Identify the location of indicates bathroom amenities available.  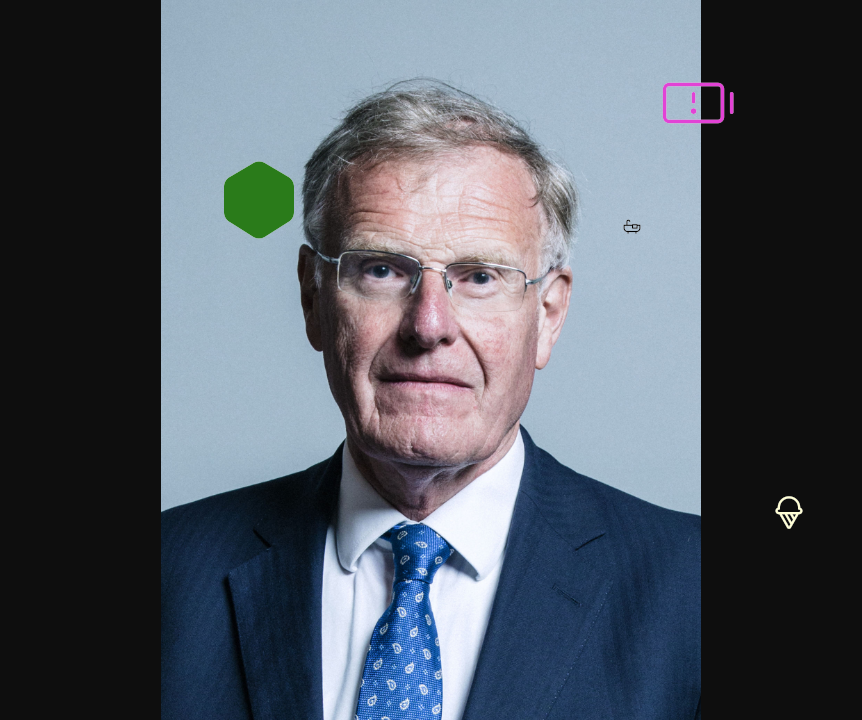
(632, 227).